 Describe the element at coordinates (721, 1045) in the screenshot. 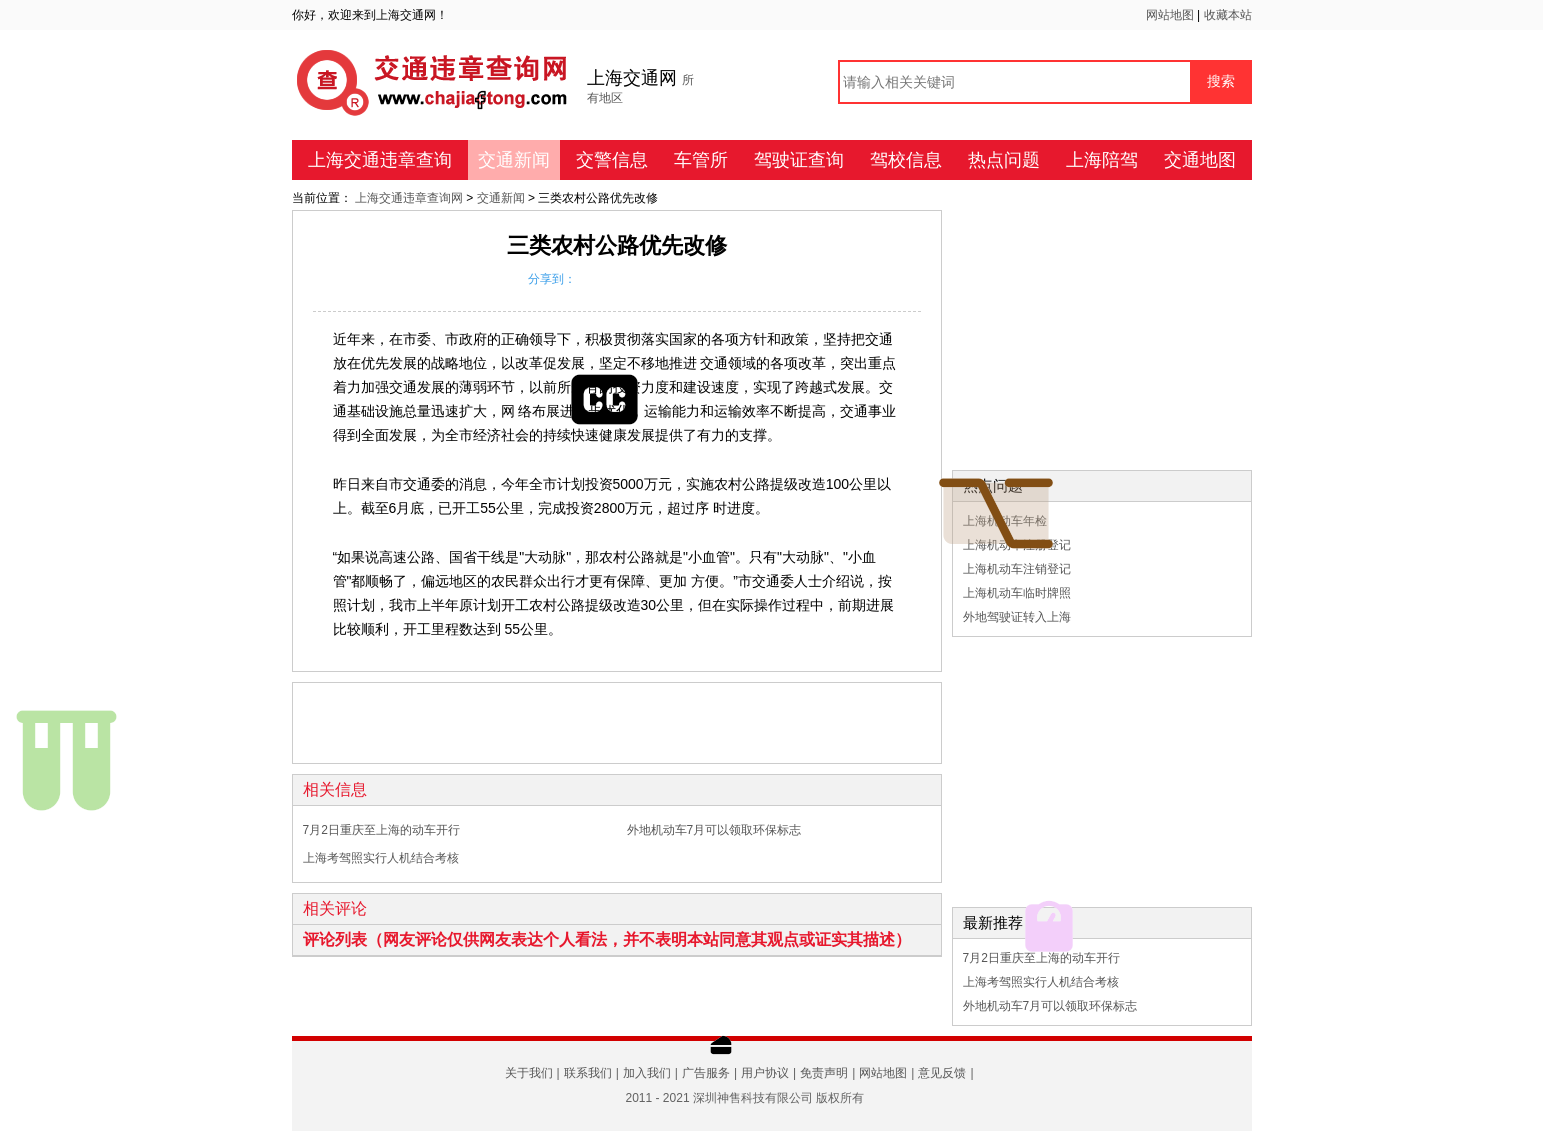

I see `indicates dairy or cheese category in a food app` at that location.